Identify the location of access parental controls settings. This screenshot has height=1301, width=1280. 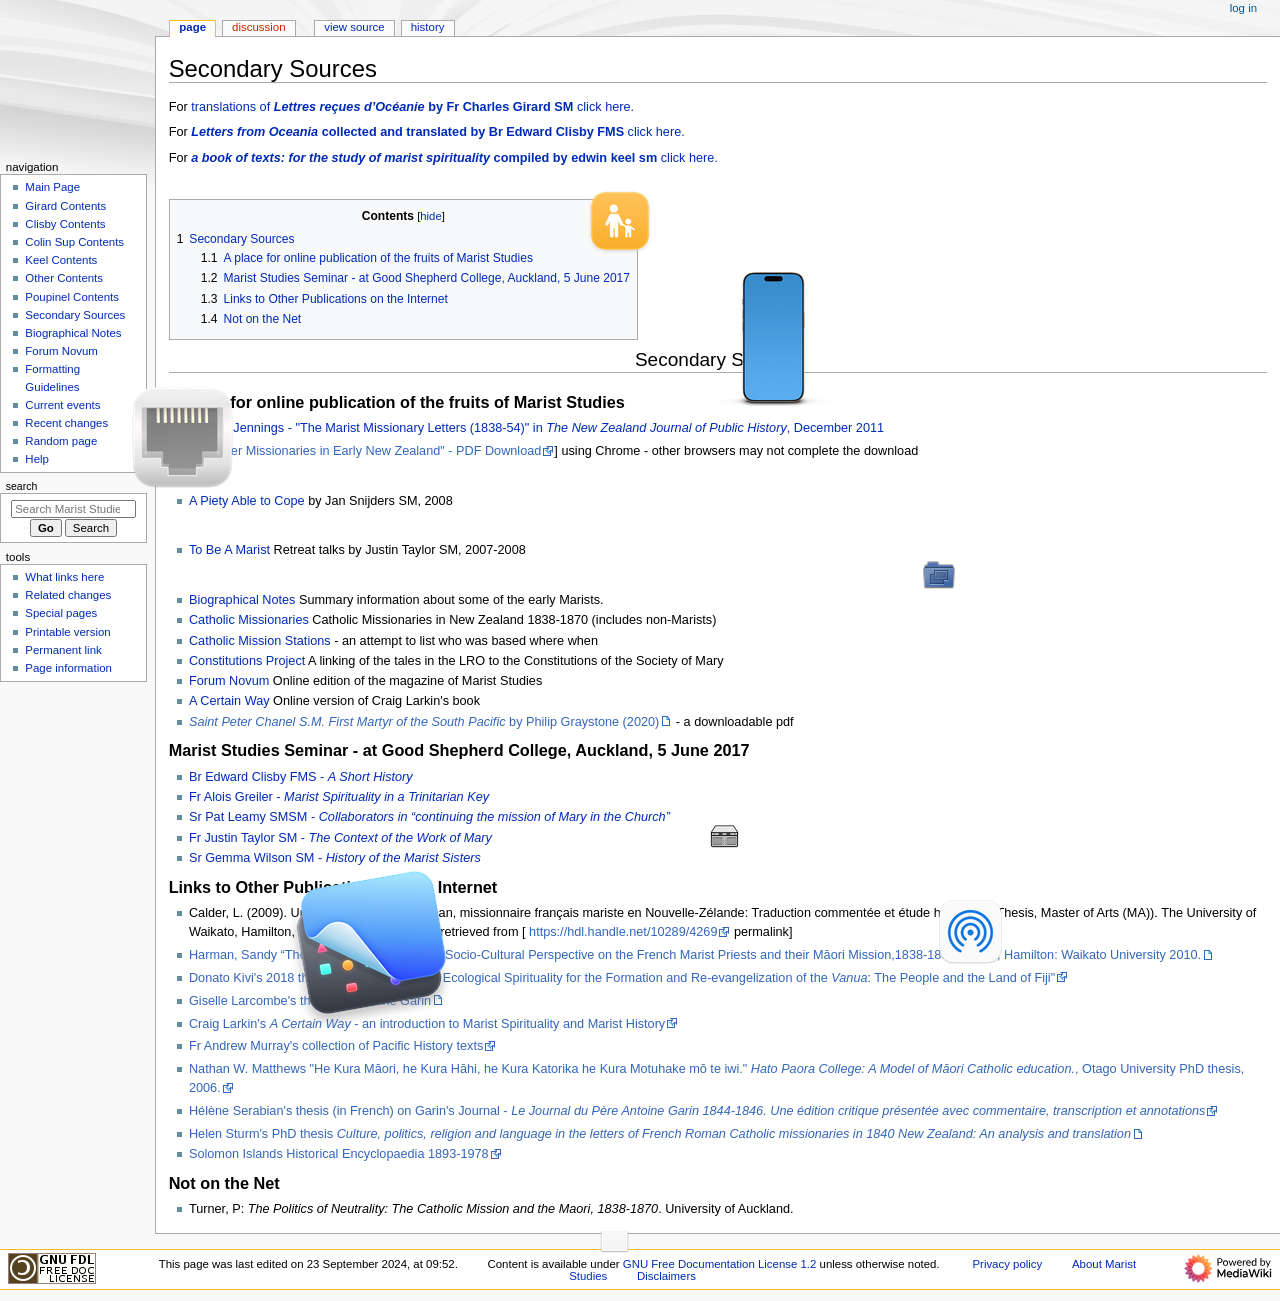
(620, 222).